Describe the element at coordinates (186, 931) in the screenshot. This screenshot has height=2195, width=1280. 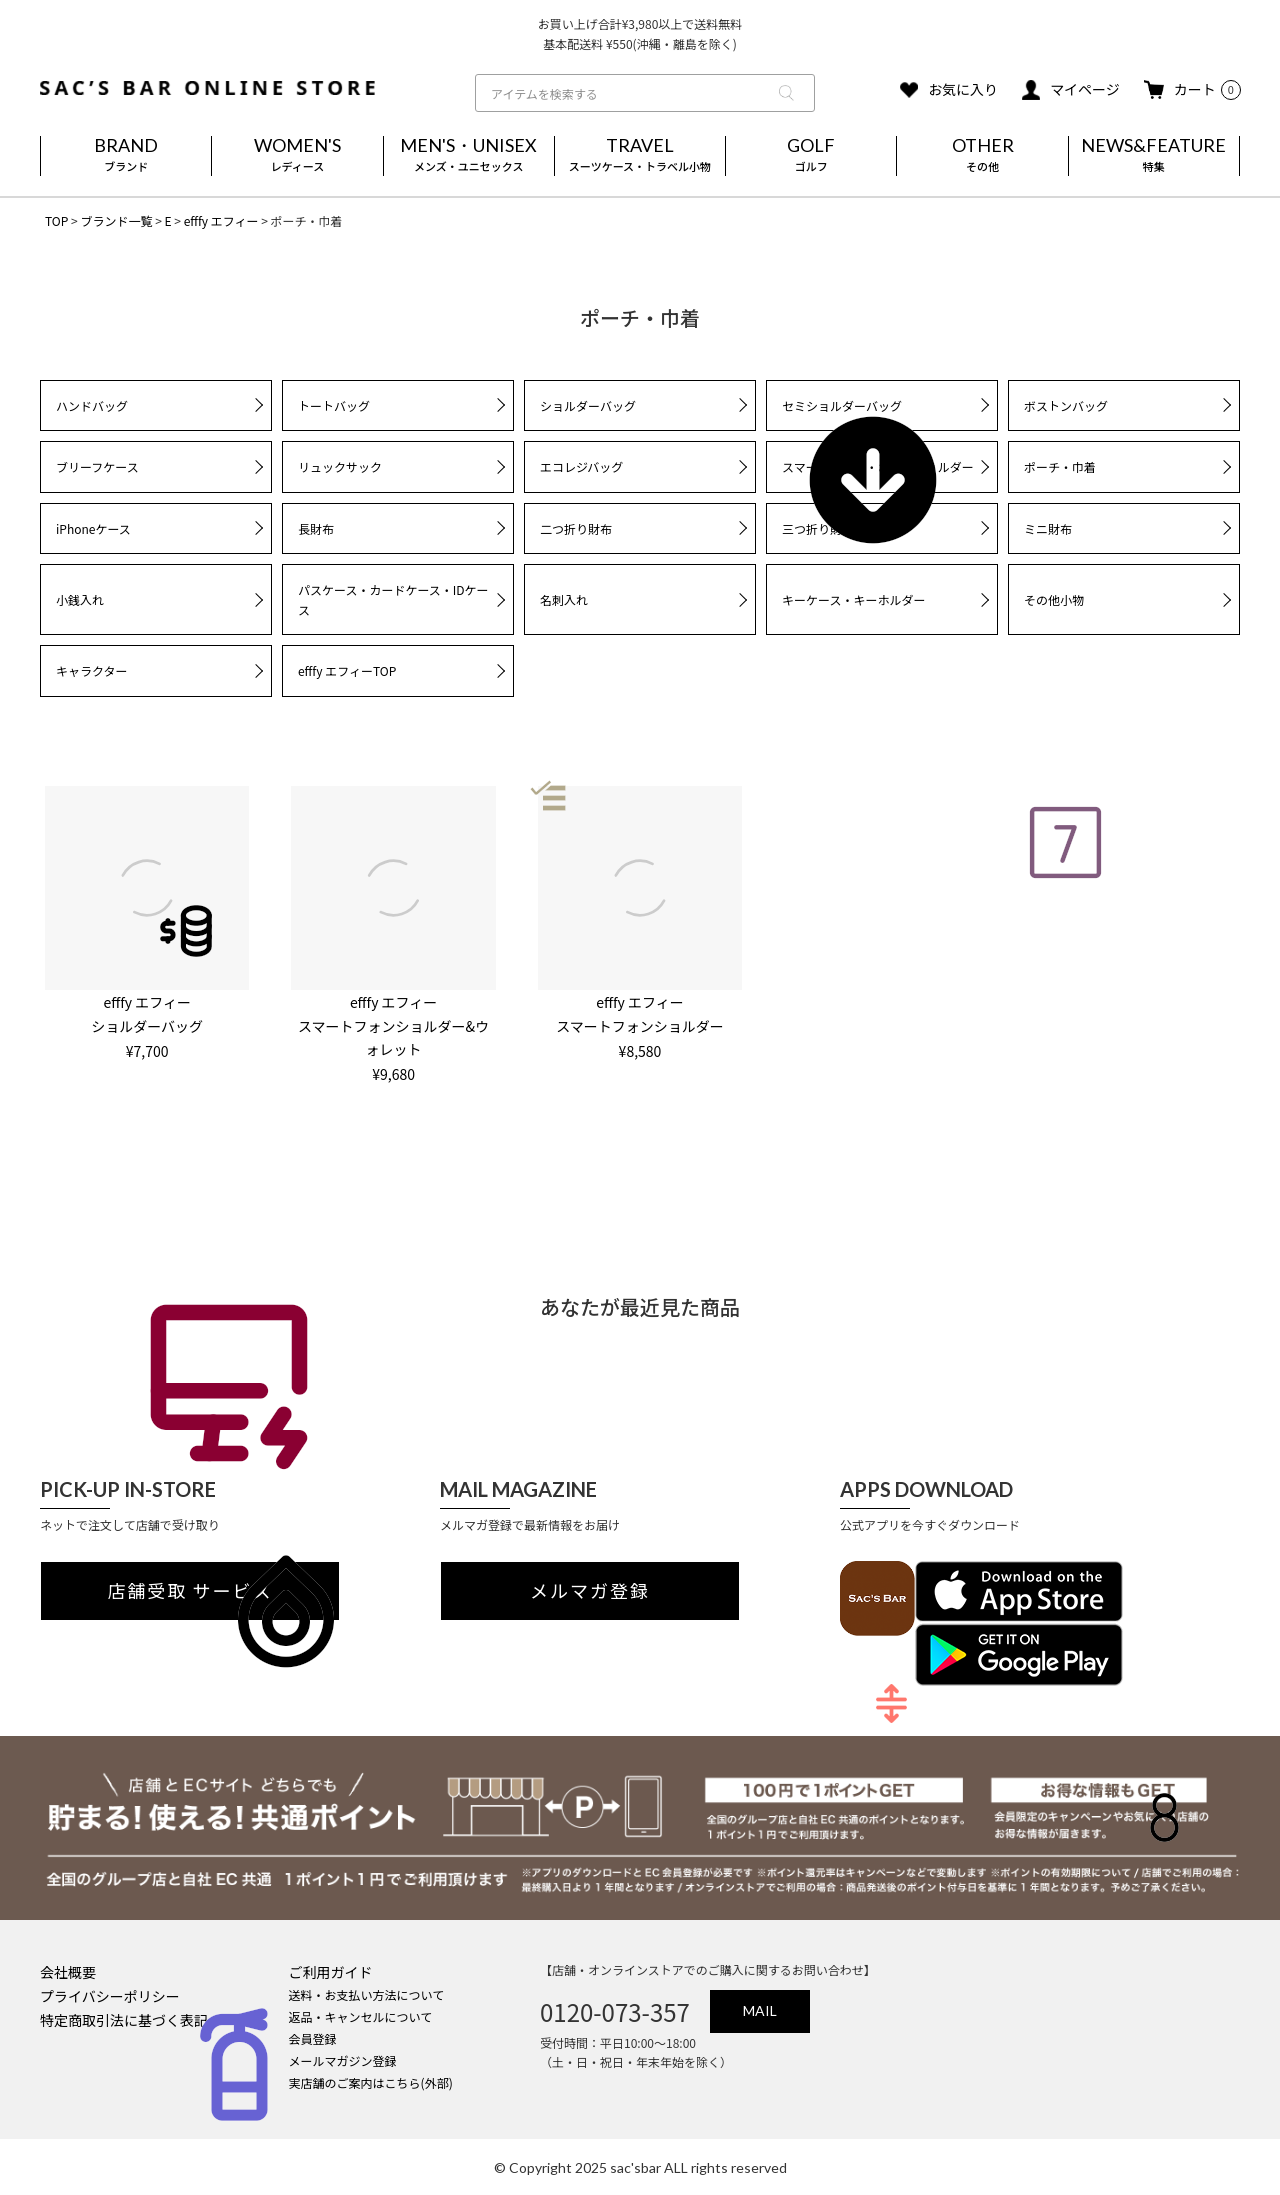
I see `view business plan or financial overview` at that location.